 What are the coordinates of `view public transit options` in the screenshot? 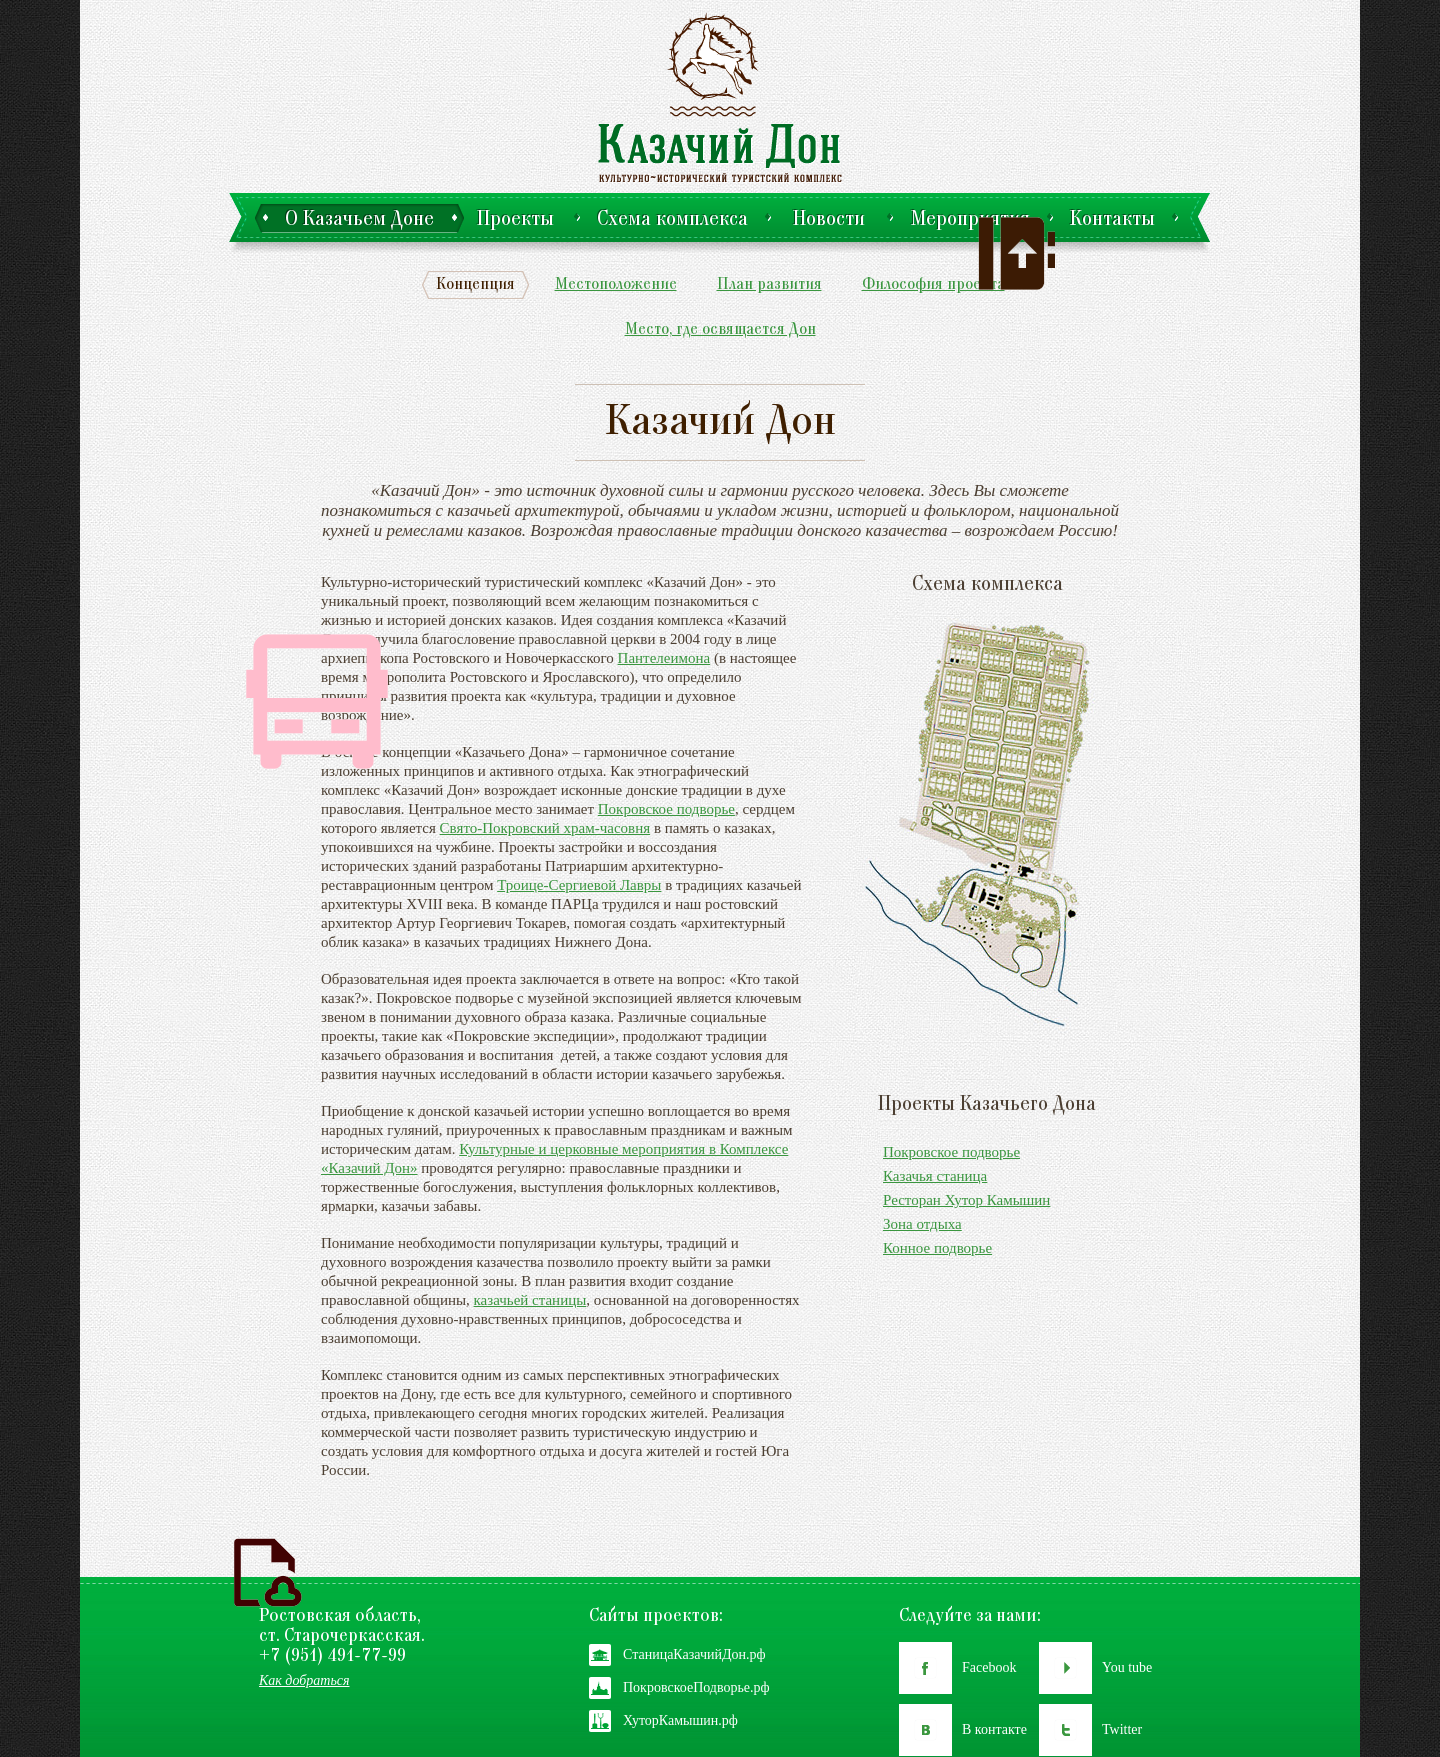 It's located at (317, 698).